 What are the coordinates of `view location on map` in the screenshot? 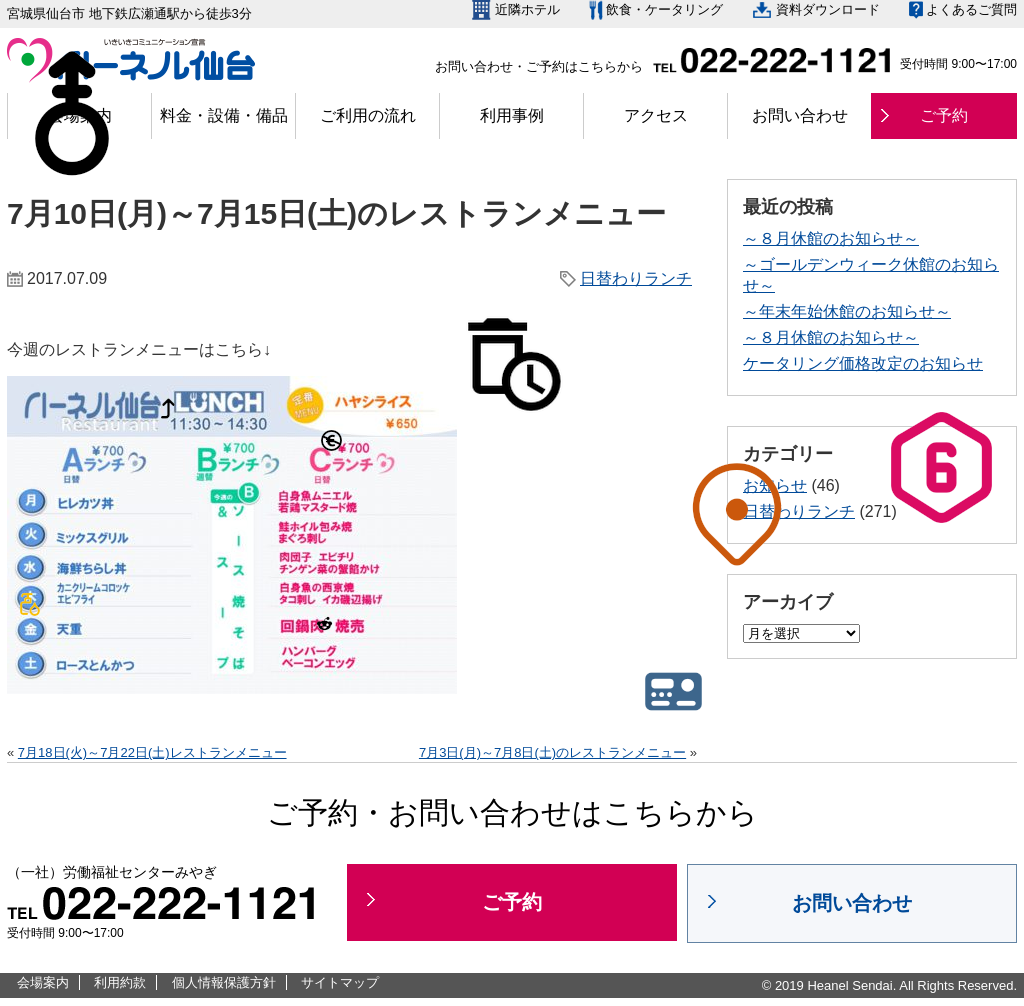 It's located at (737, 514).